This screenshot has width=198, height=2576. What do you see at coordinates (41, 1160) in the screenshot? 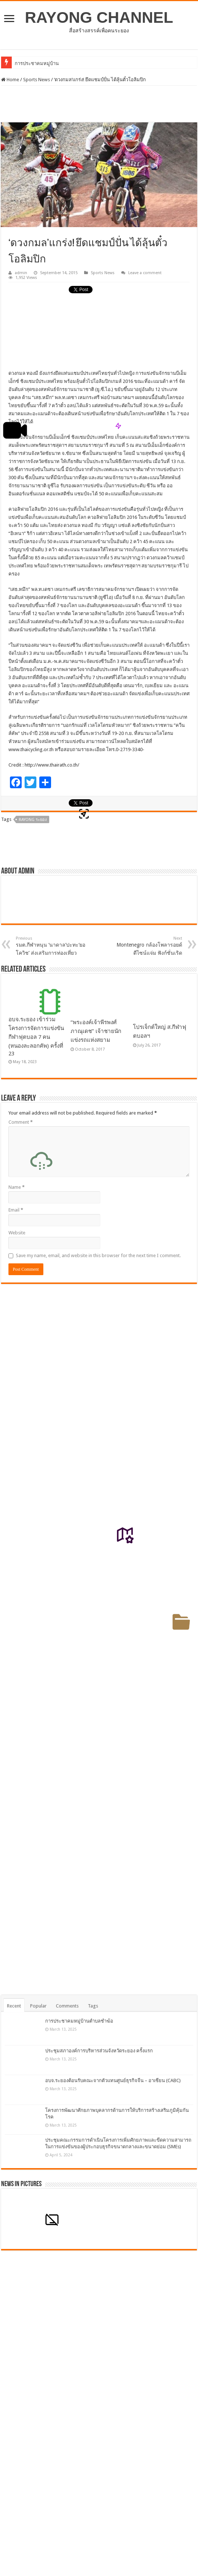
I see `indicates snowy weather conditions` at bounding box center [41, 1160].